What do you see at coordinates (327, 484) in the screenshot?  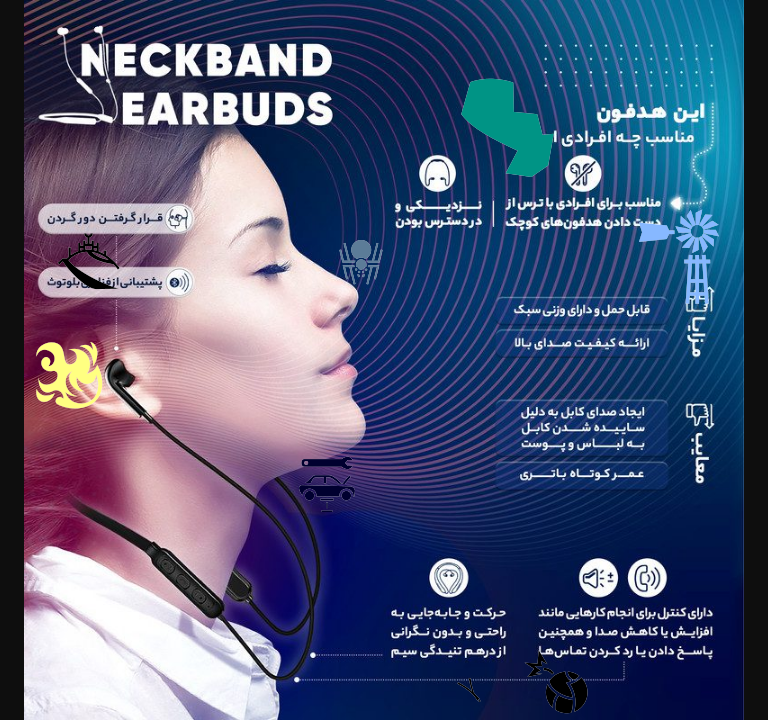 I see `access vehicle repair or maintenance services` at bounding box center [327, 484].